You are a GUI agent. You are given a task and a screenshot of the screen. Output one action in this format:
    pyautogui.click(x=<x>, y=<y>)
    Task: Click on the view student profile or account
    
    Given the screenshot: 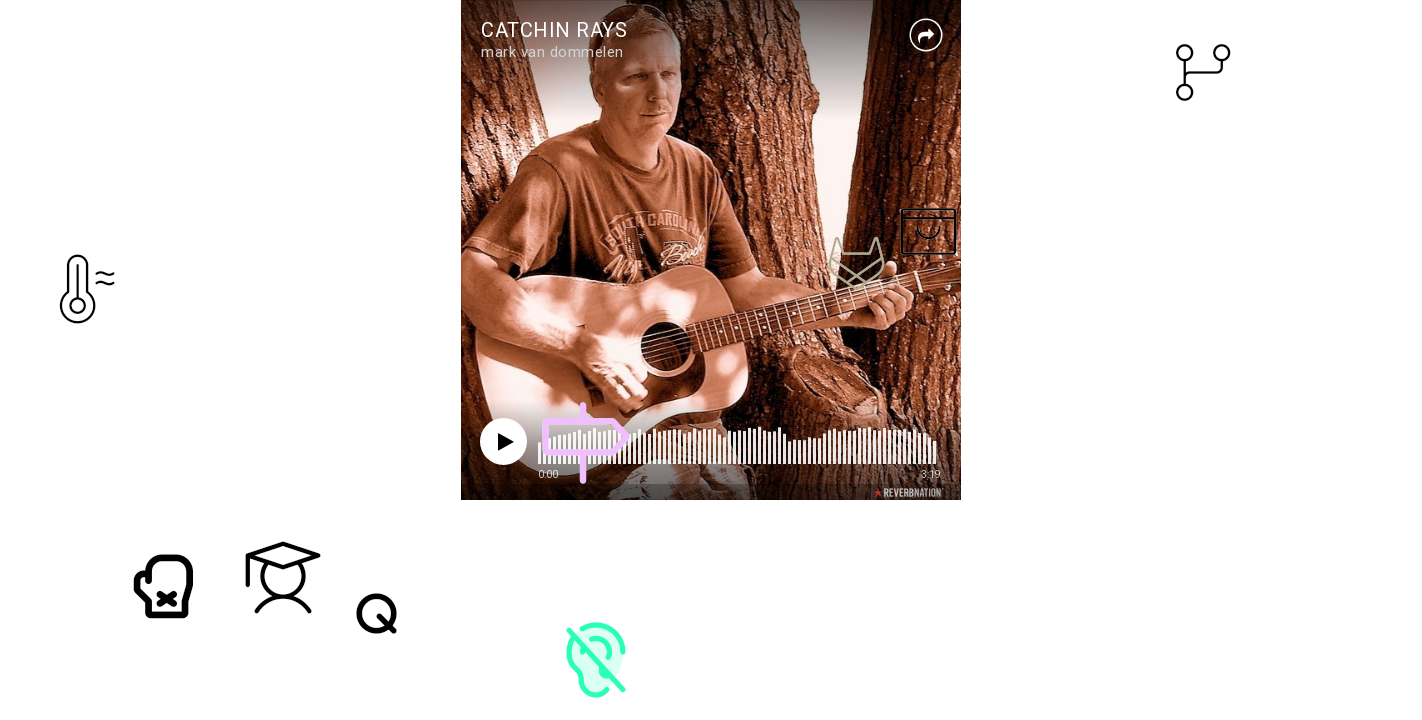 What is the action you would take?
    pyautogui.click(x=283, y=579)
    